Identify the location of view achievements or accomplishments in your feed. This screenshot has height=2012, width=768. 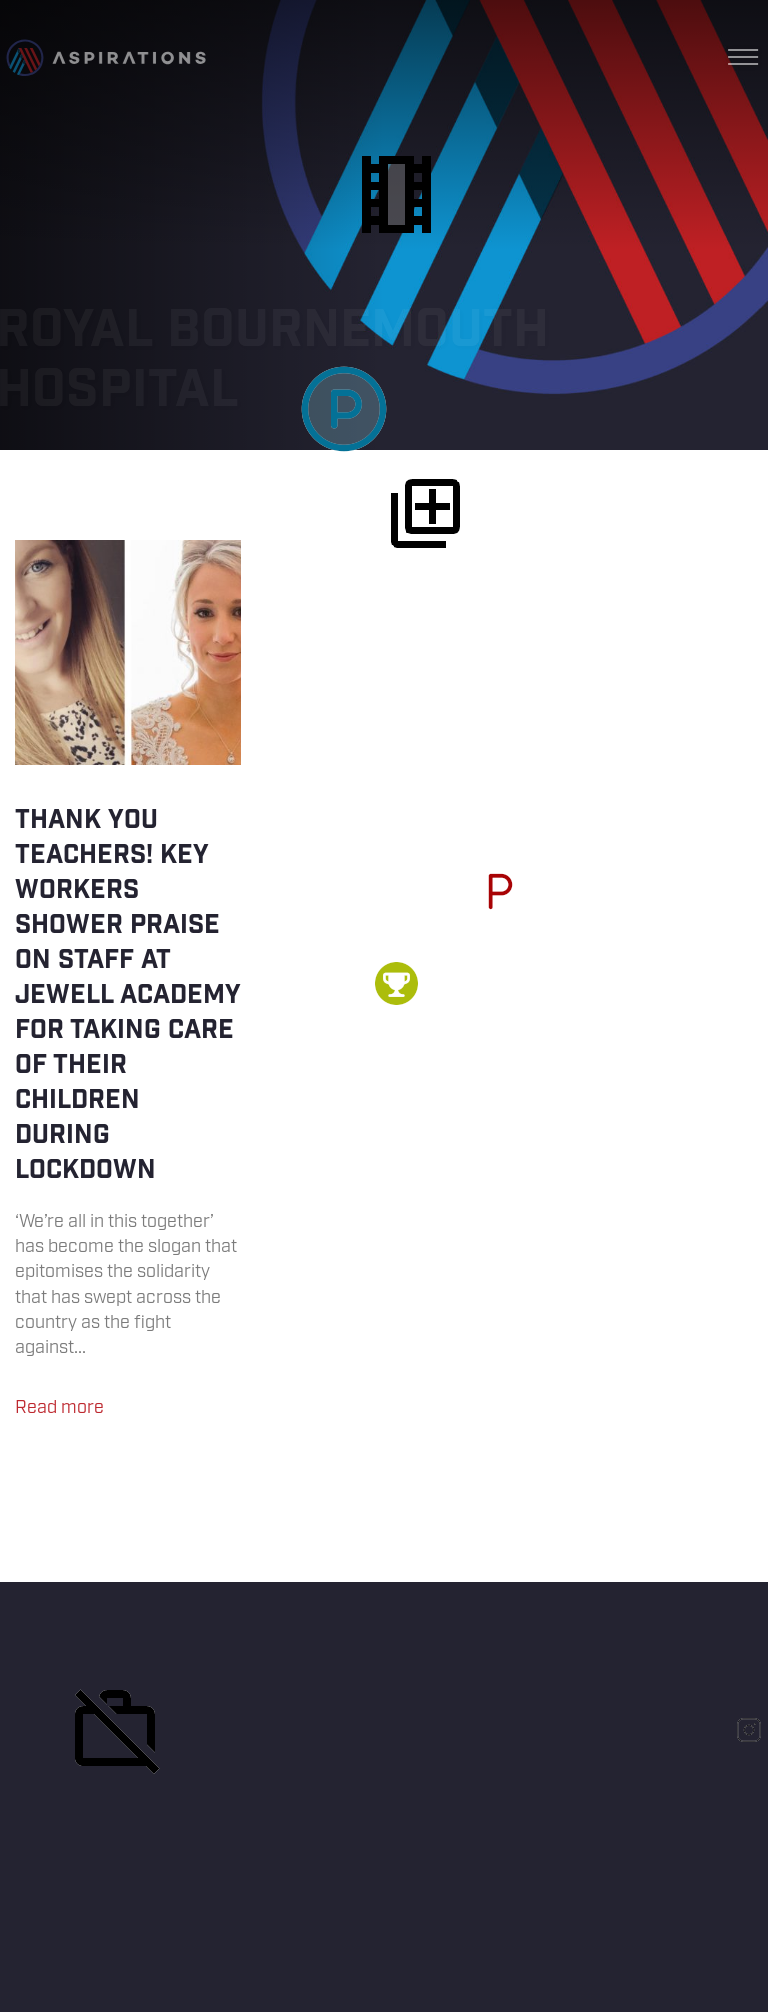
(396, 983).